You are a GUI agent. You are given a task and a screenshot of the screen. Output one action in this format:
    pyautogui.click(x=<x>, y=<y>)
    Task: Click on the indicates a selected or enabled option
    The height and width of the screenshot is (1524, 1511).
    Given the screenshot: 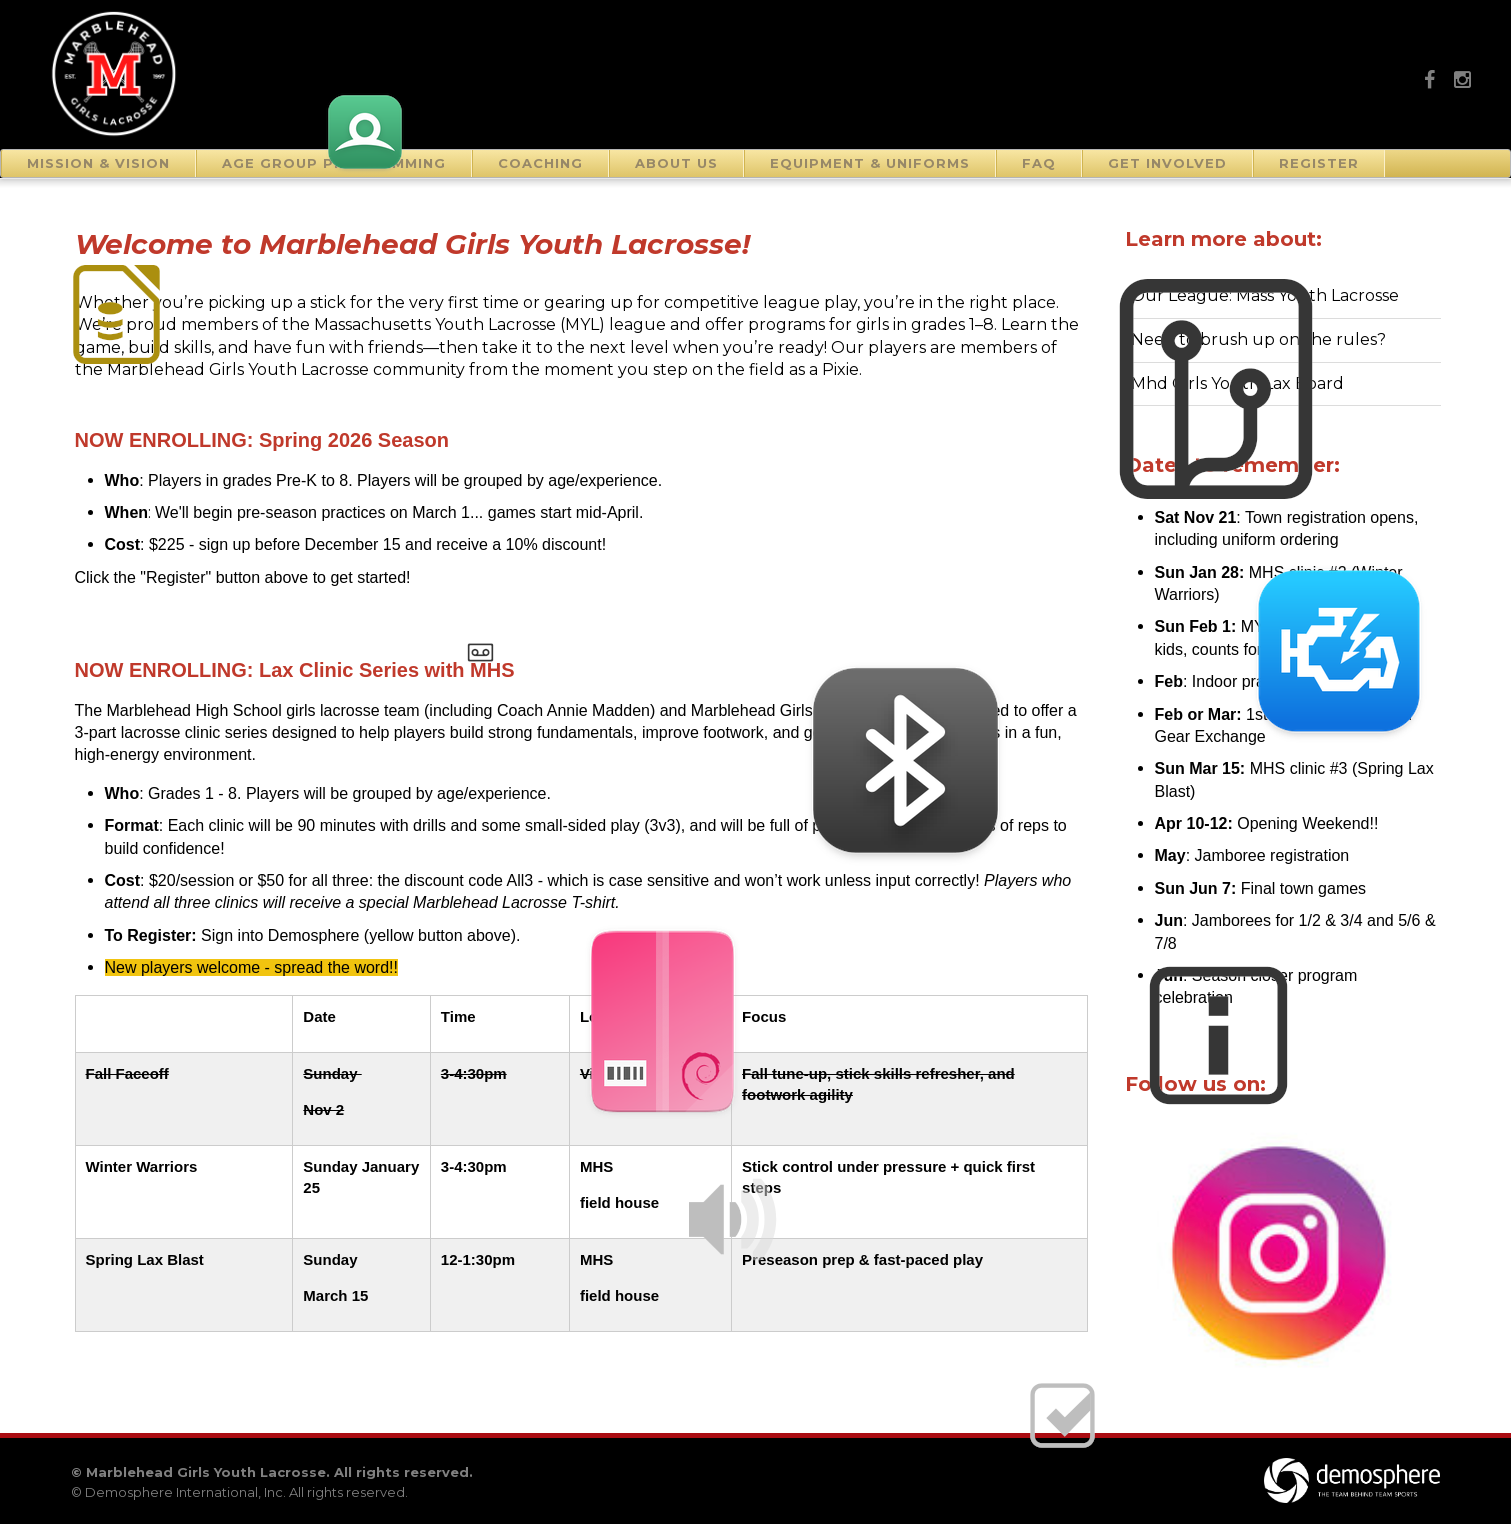 What is the action you would take?
    pyautogui.click(x=1062, y=1415)
    